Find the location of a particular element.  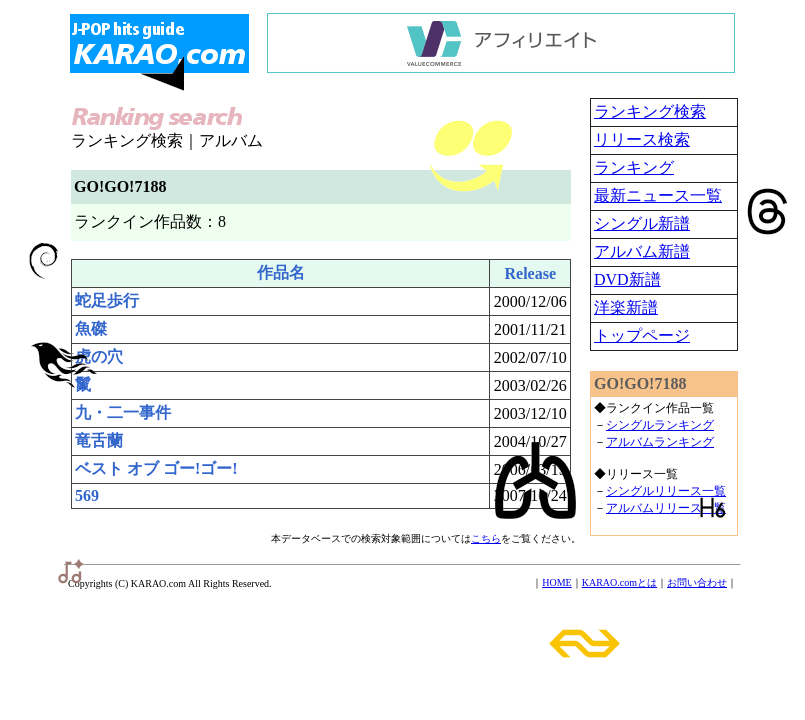

access AI-powered music features is located at coordinates (71, 572).